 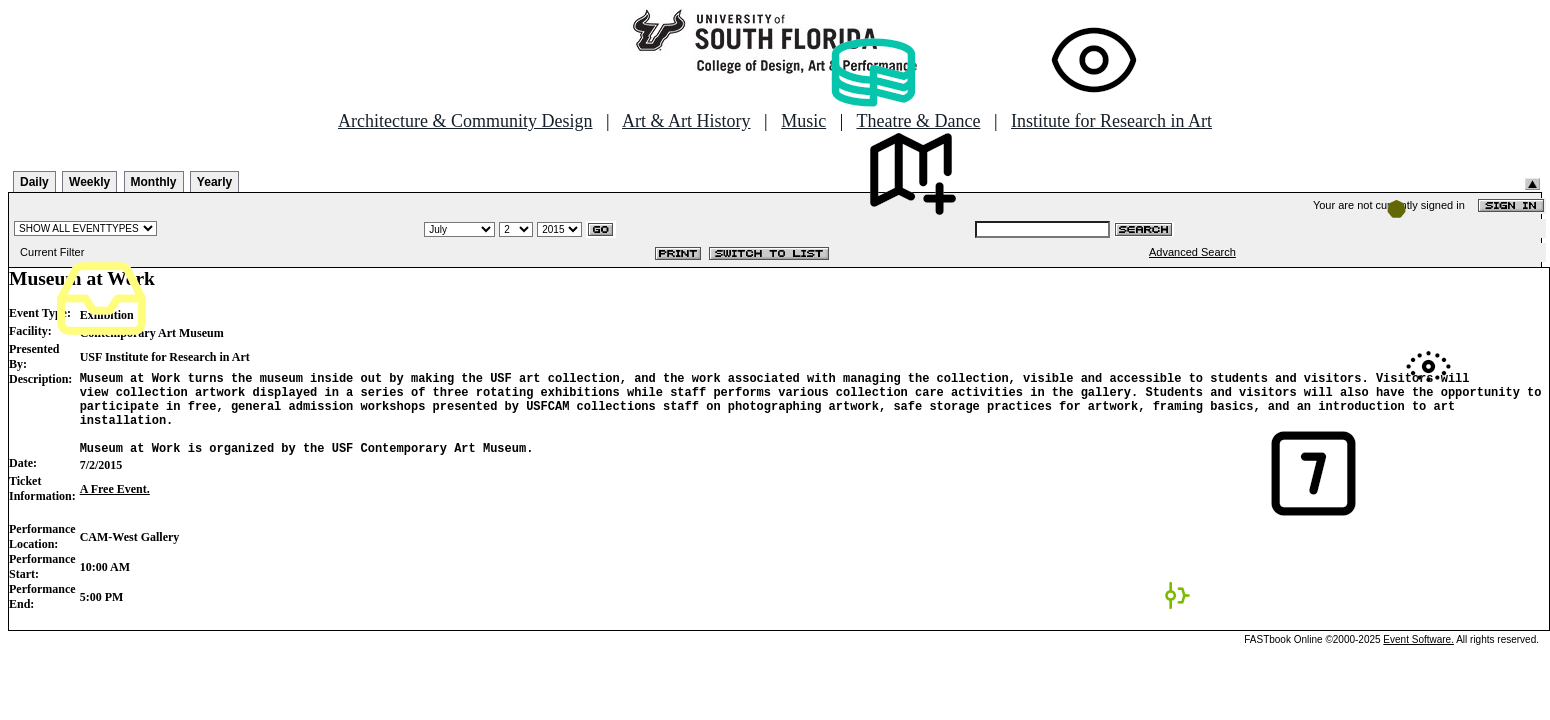 I want to click on a seven-sided shape indicator or badge container, so click(x=1396, y=209).